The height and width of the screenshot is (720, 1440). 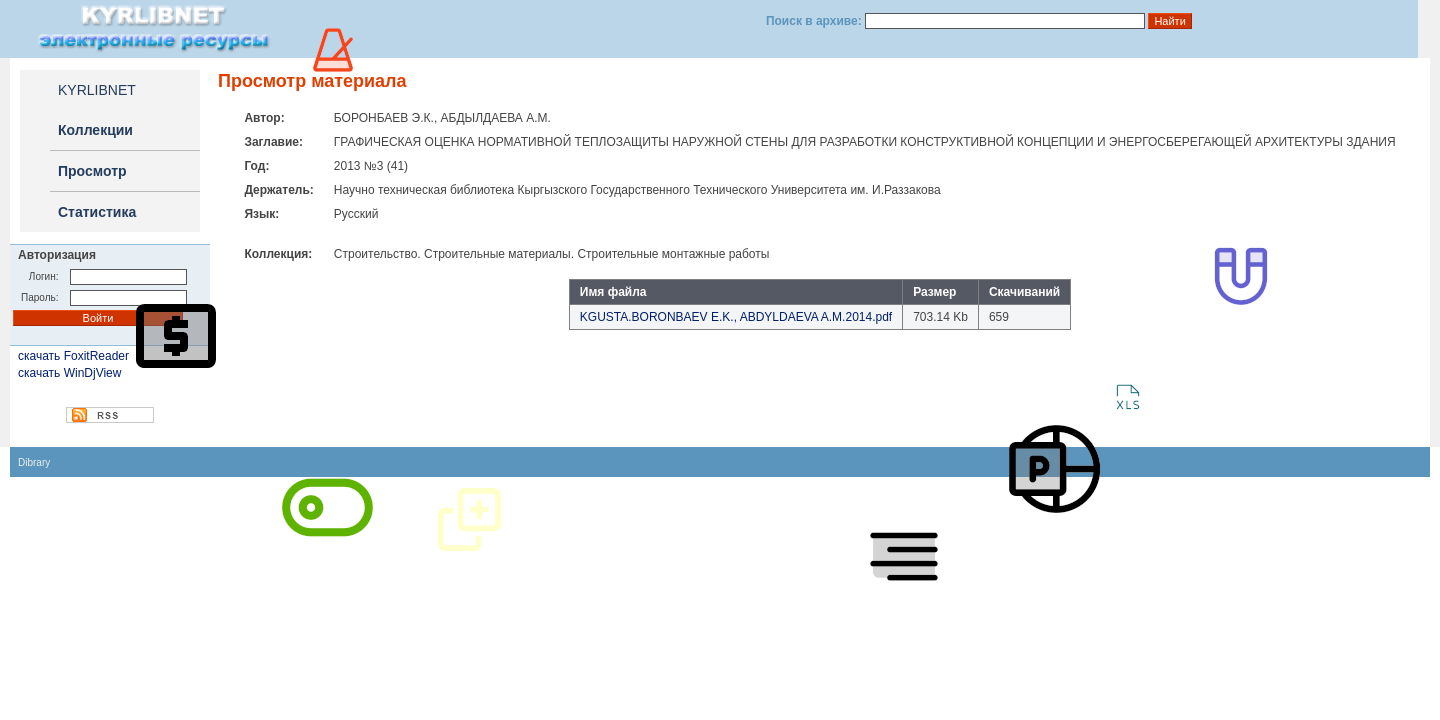 What do you see at coordinates (176, 336) in the screenshot?
I see `find nearby ATMs or cash machines` at bounding box center [176, 336].